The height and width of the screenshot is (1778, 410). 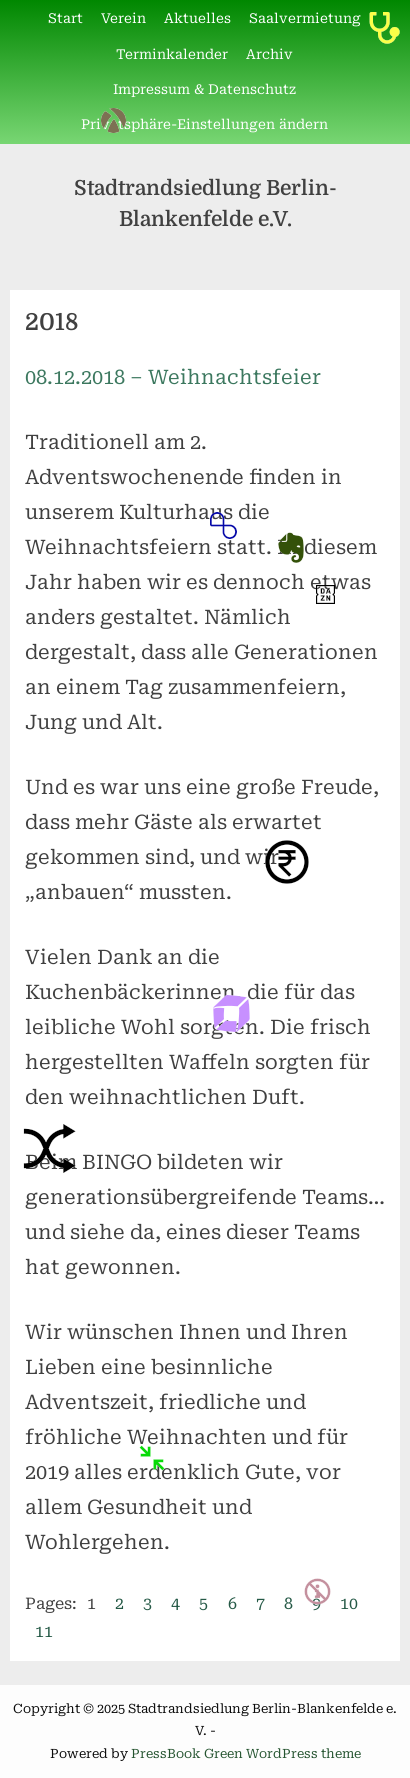 What do you see at coordinates (48, 1148) in the screenshot?
I see `shuffle playback order` at bounding box center [48, 1148].